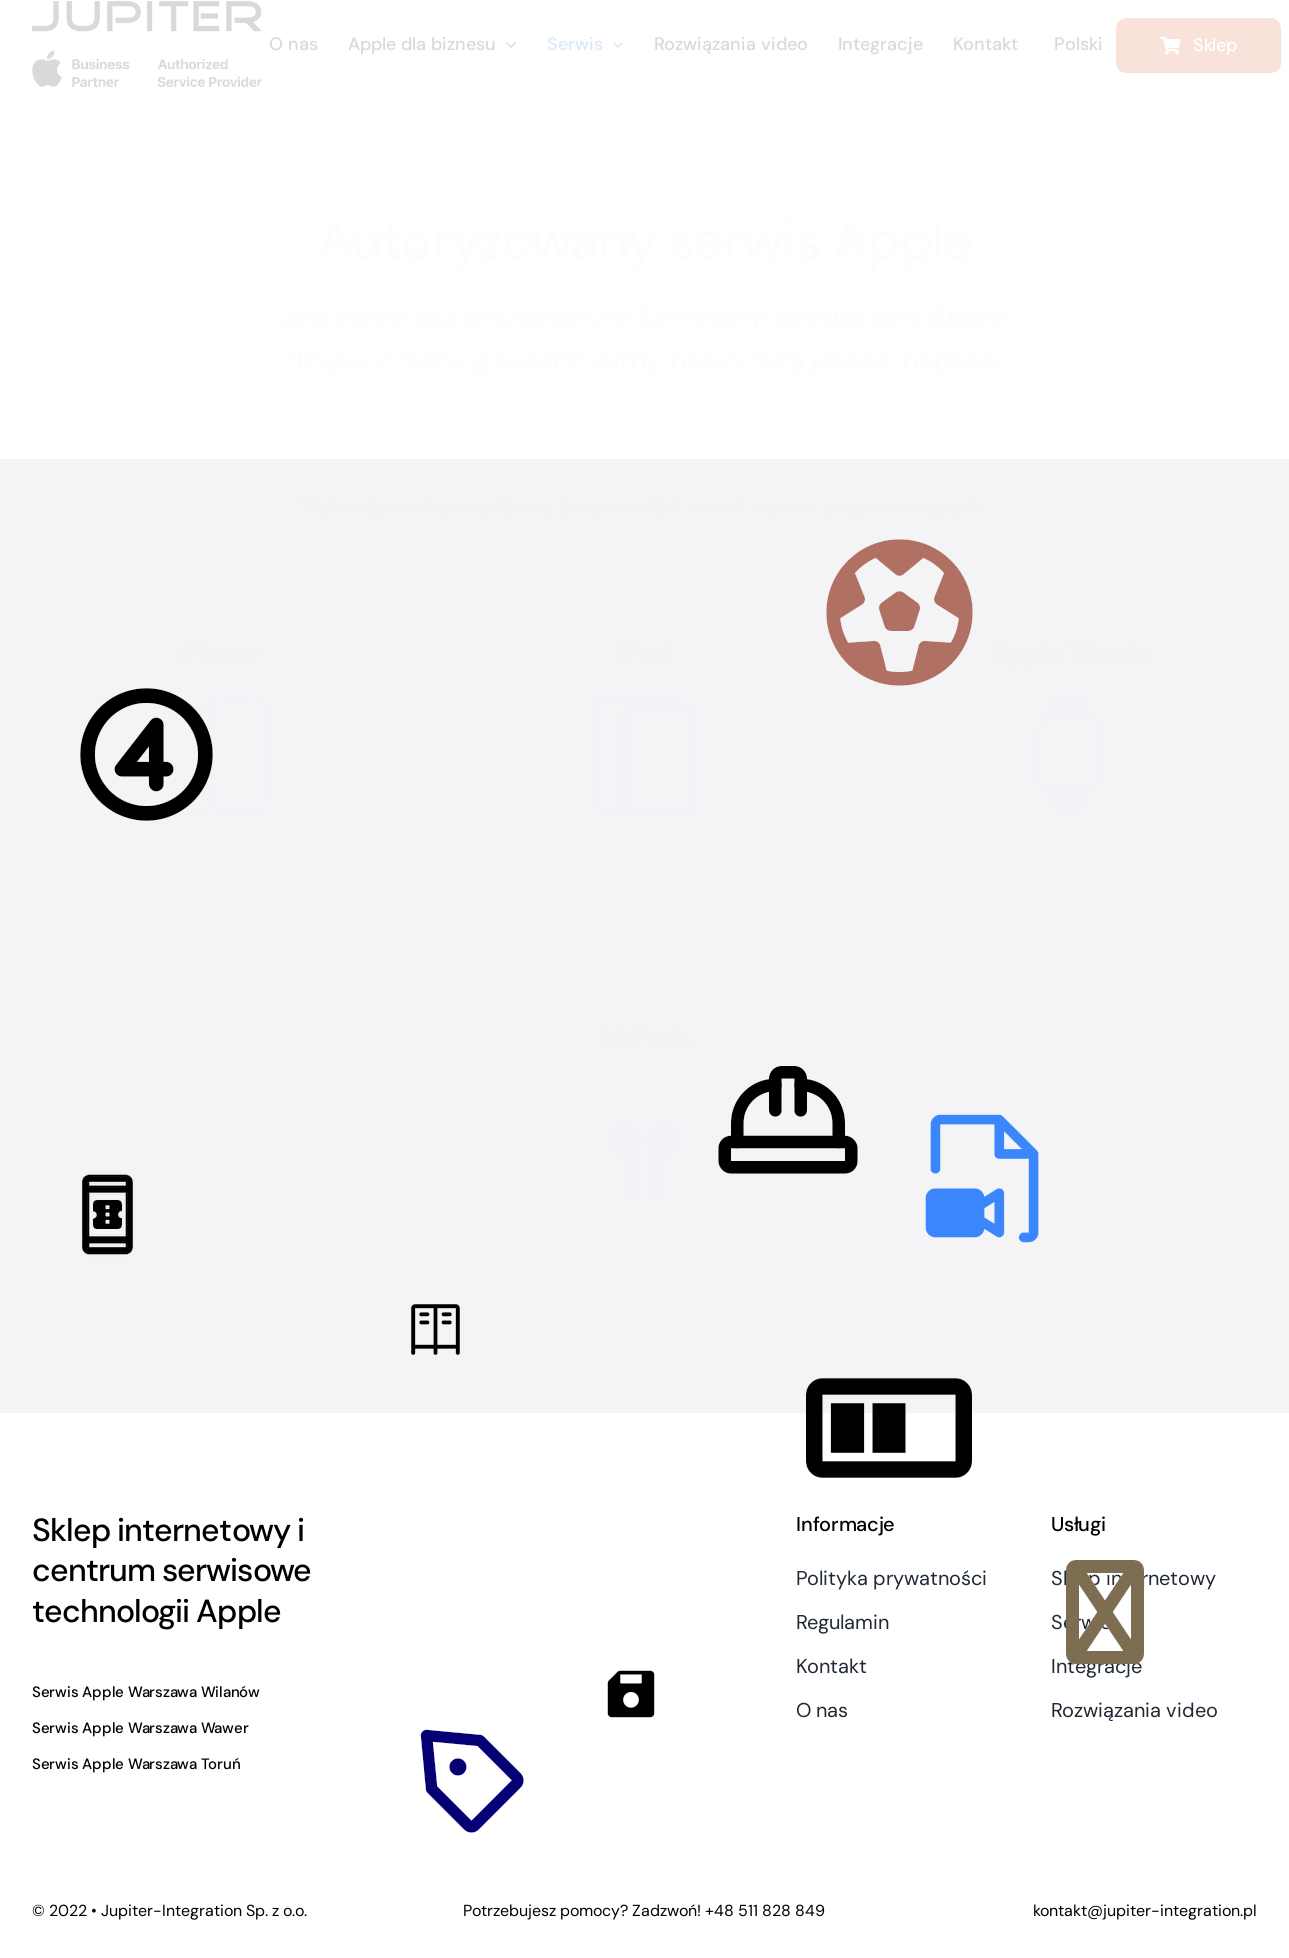 The width and height of the screenshot is (1289, 1958). What do you see at coordinates (631, 1694) in the screenshot?
I see `save current file or document` at bounding box center [631, 1694].